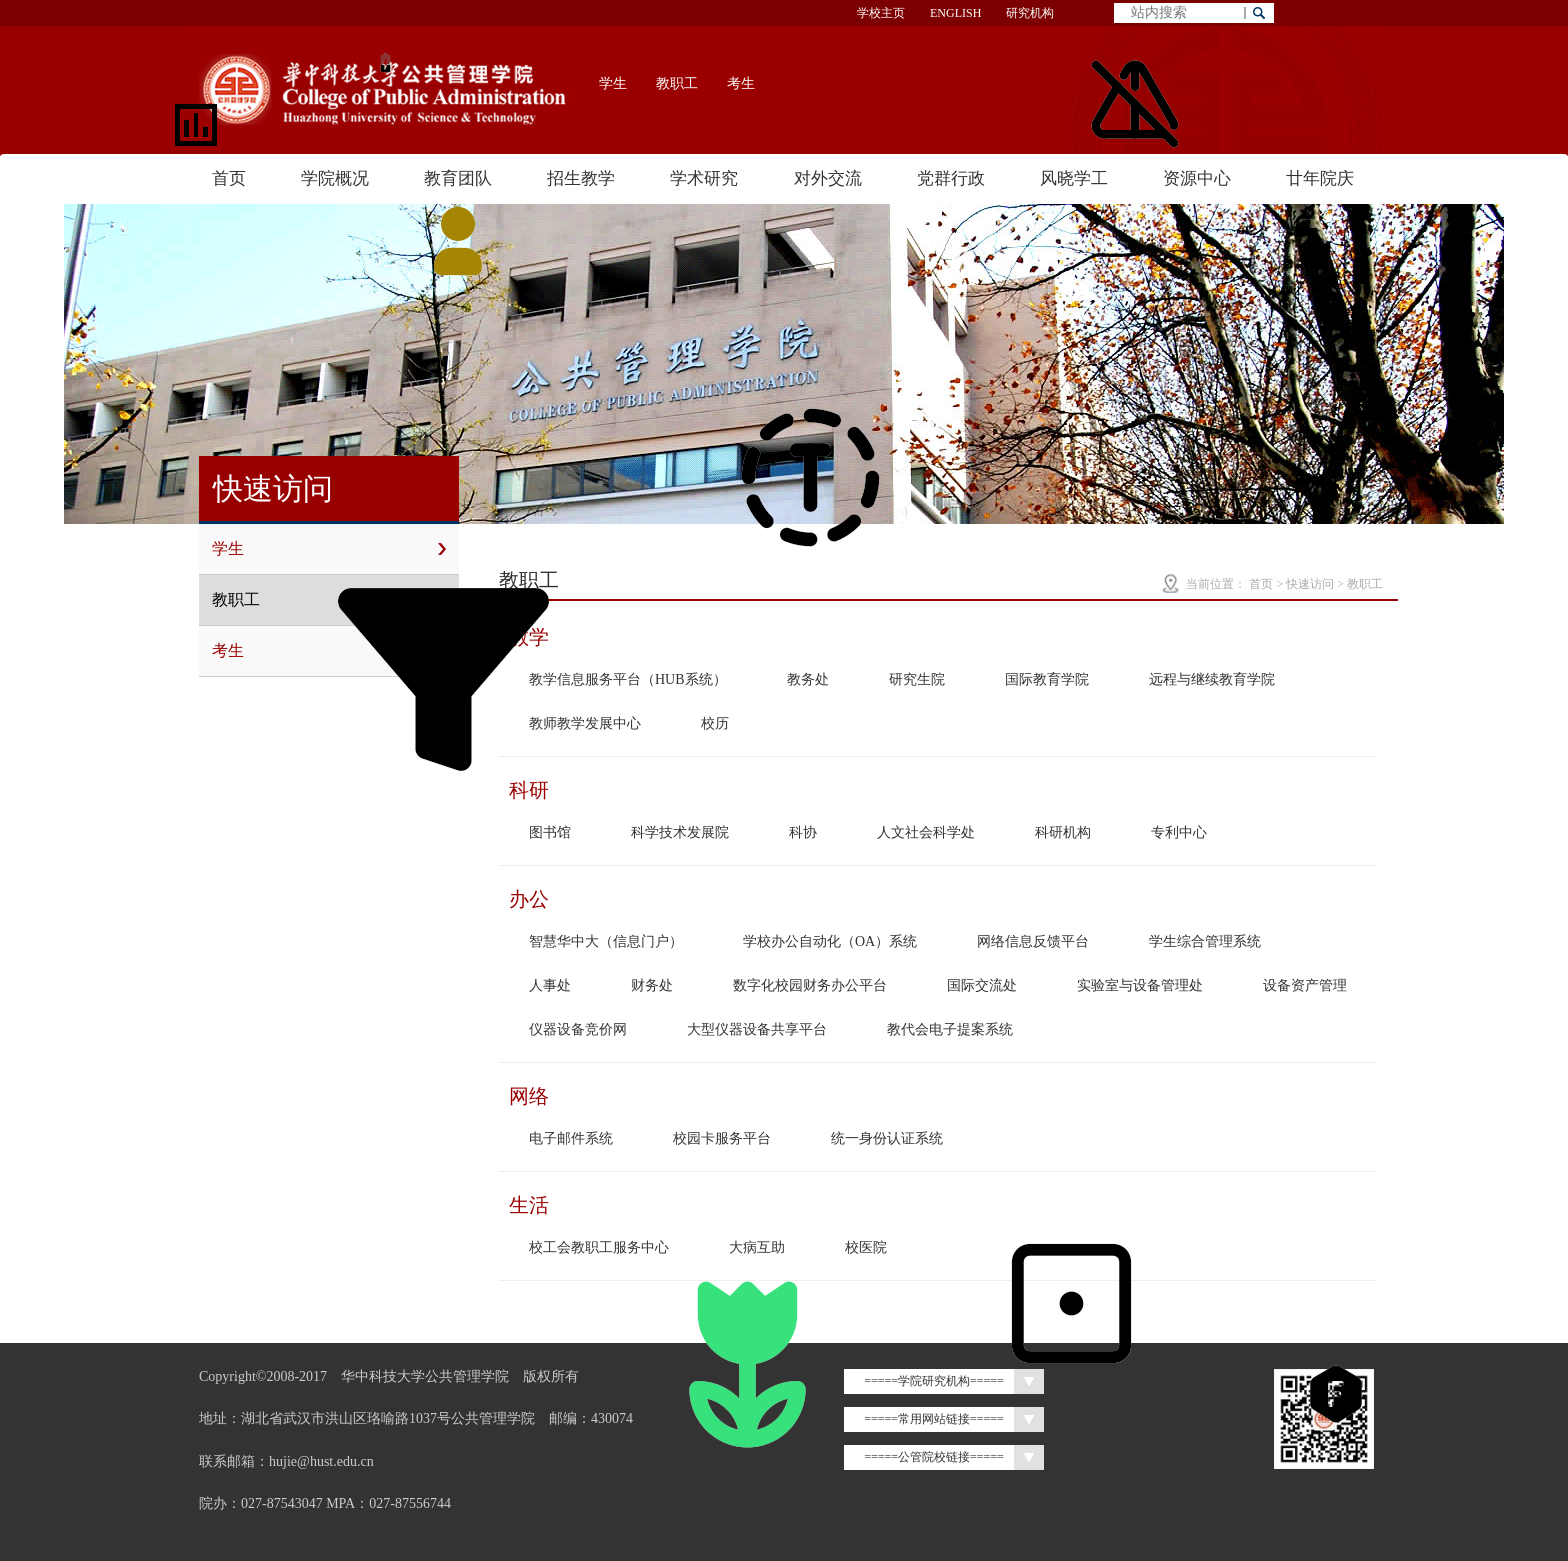 The height and width of the screenshot is (1561, 1568). I want to click on view your profile, so click(458, 241).